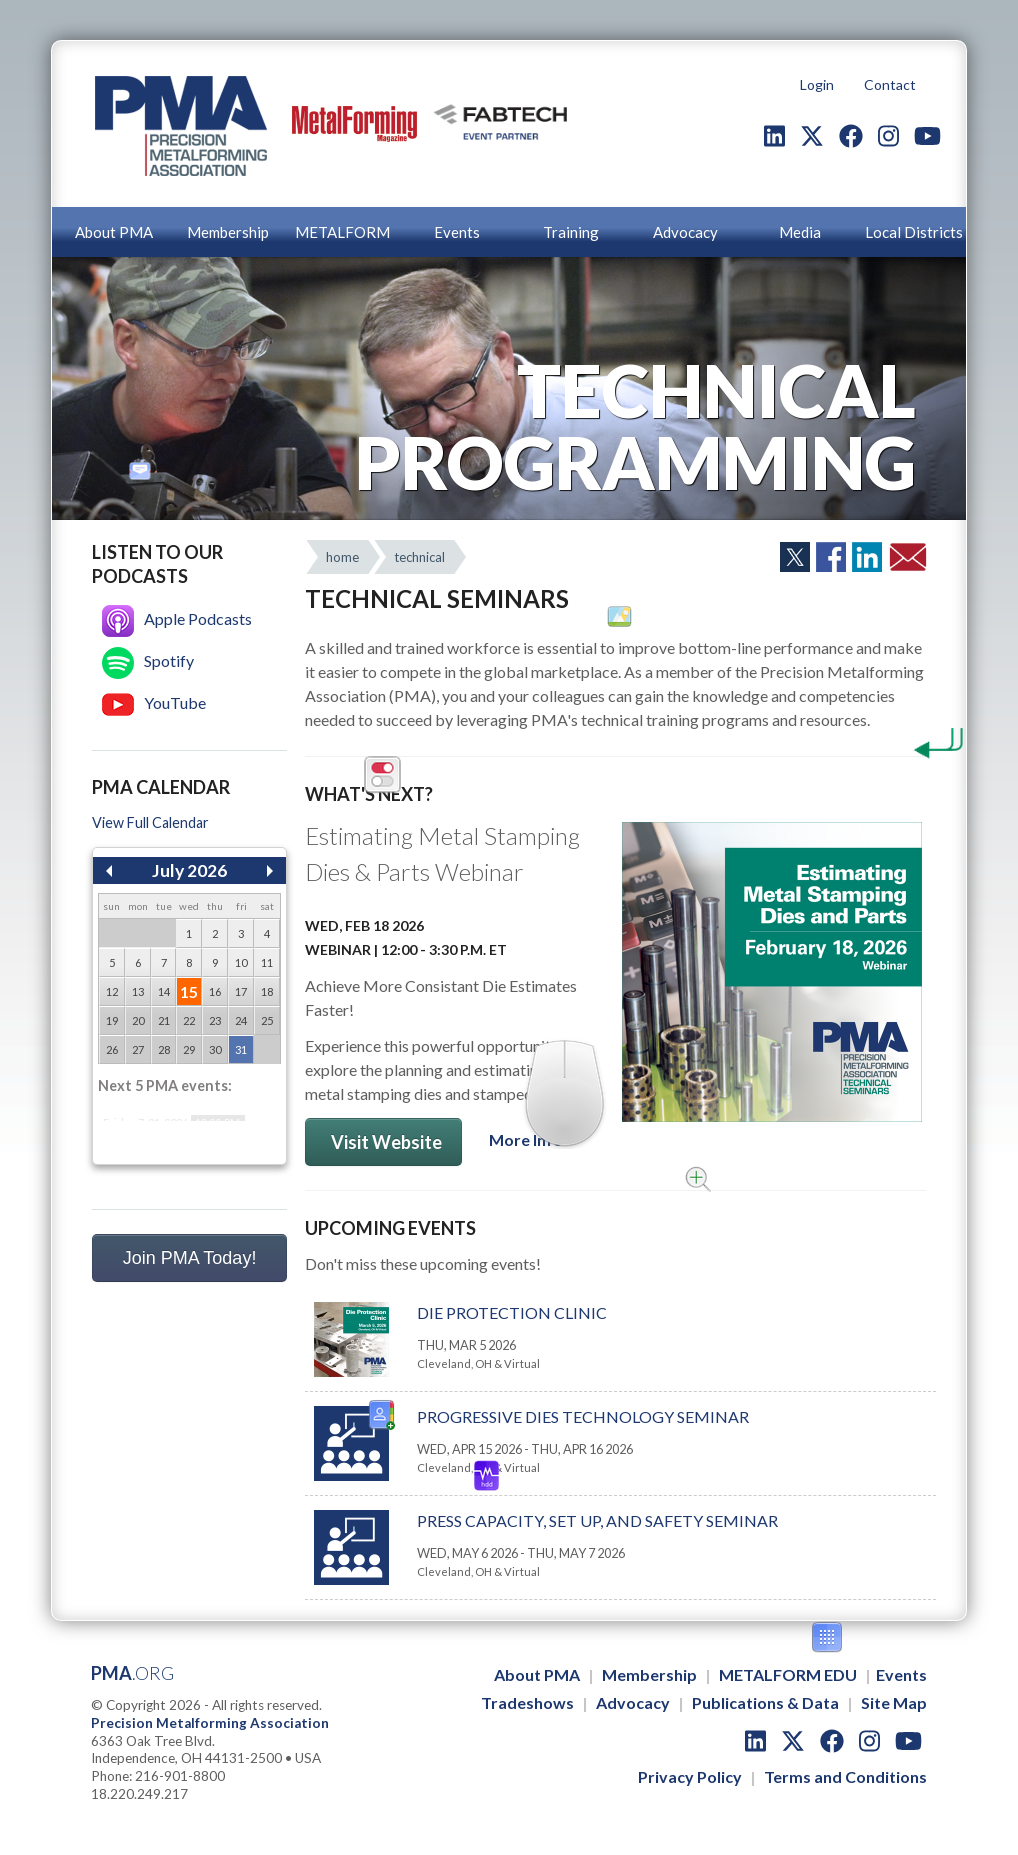  What do you see at coordinates (698, 1179) in the screenshot?
I see `zoom in to view content closer` at bounding box center [698, 1179].